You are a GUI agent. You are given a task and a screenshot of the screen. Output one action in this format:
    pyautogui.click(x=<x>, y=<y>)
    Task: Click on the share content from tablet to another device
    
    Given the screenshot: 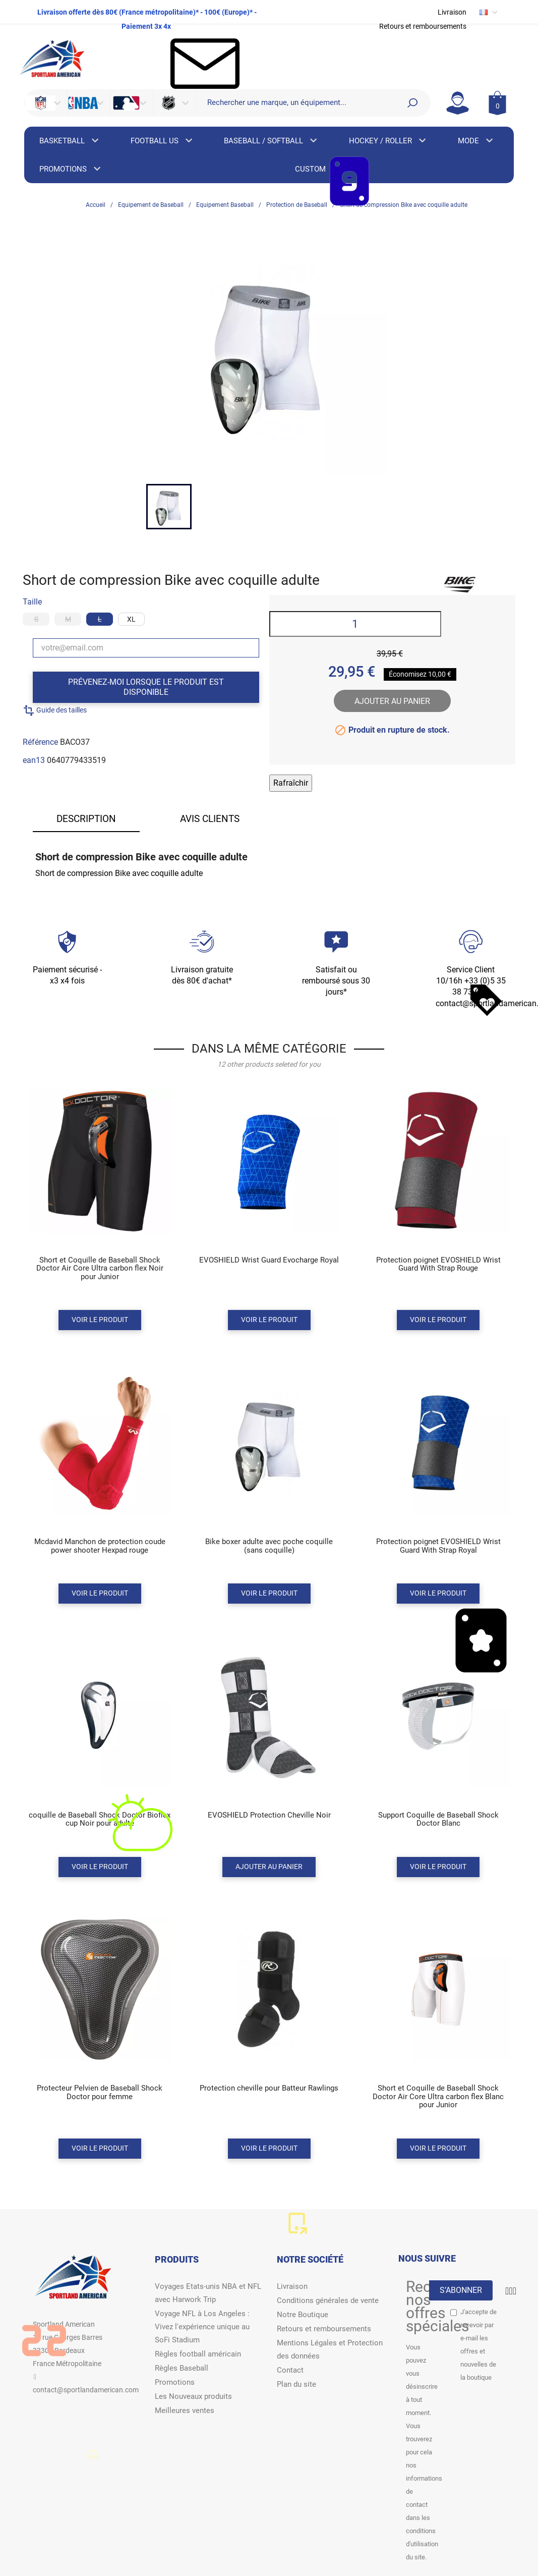 What is the action you would take?
    pyautogui.click(x=296, y=2223)
    